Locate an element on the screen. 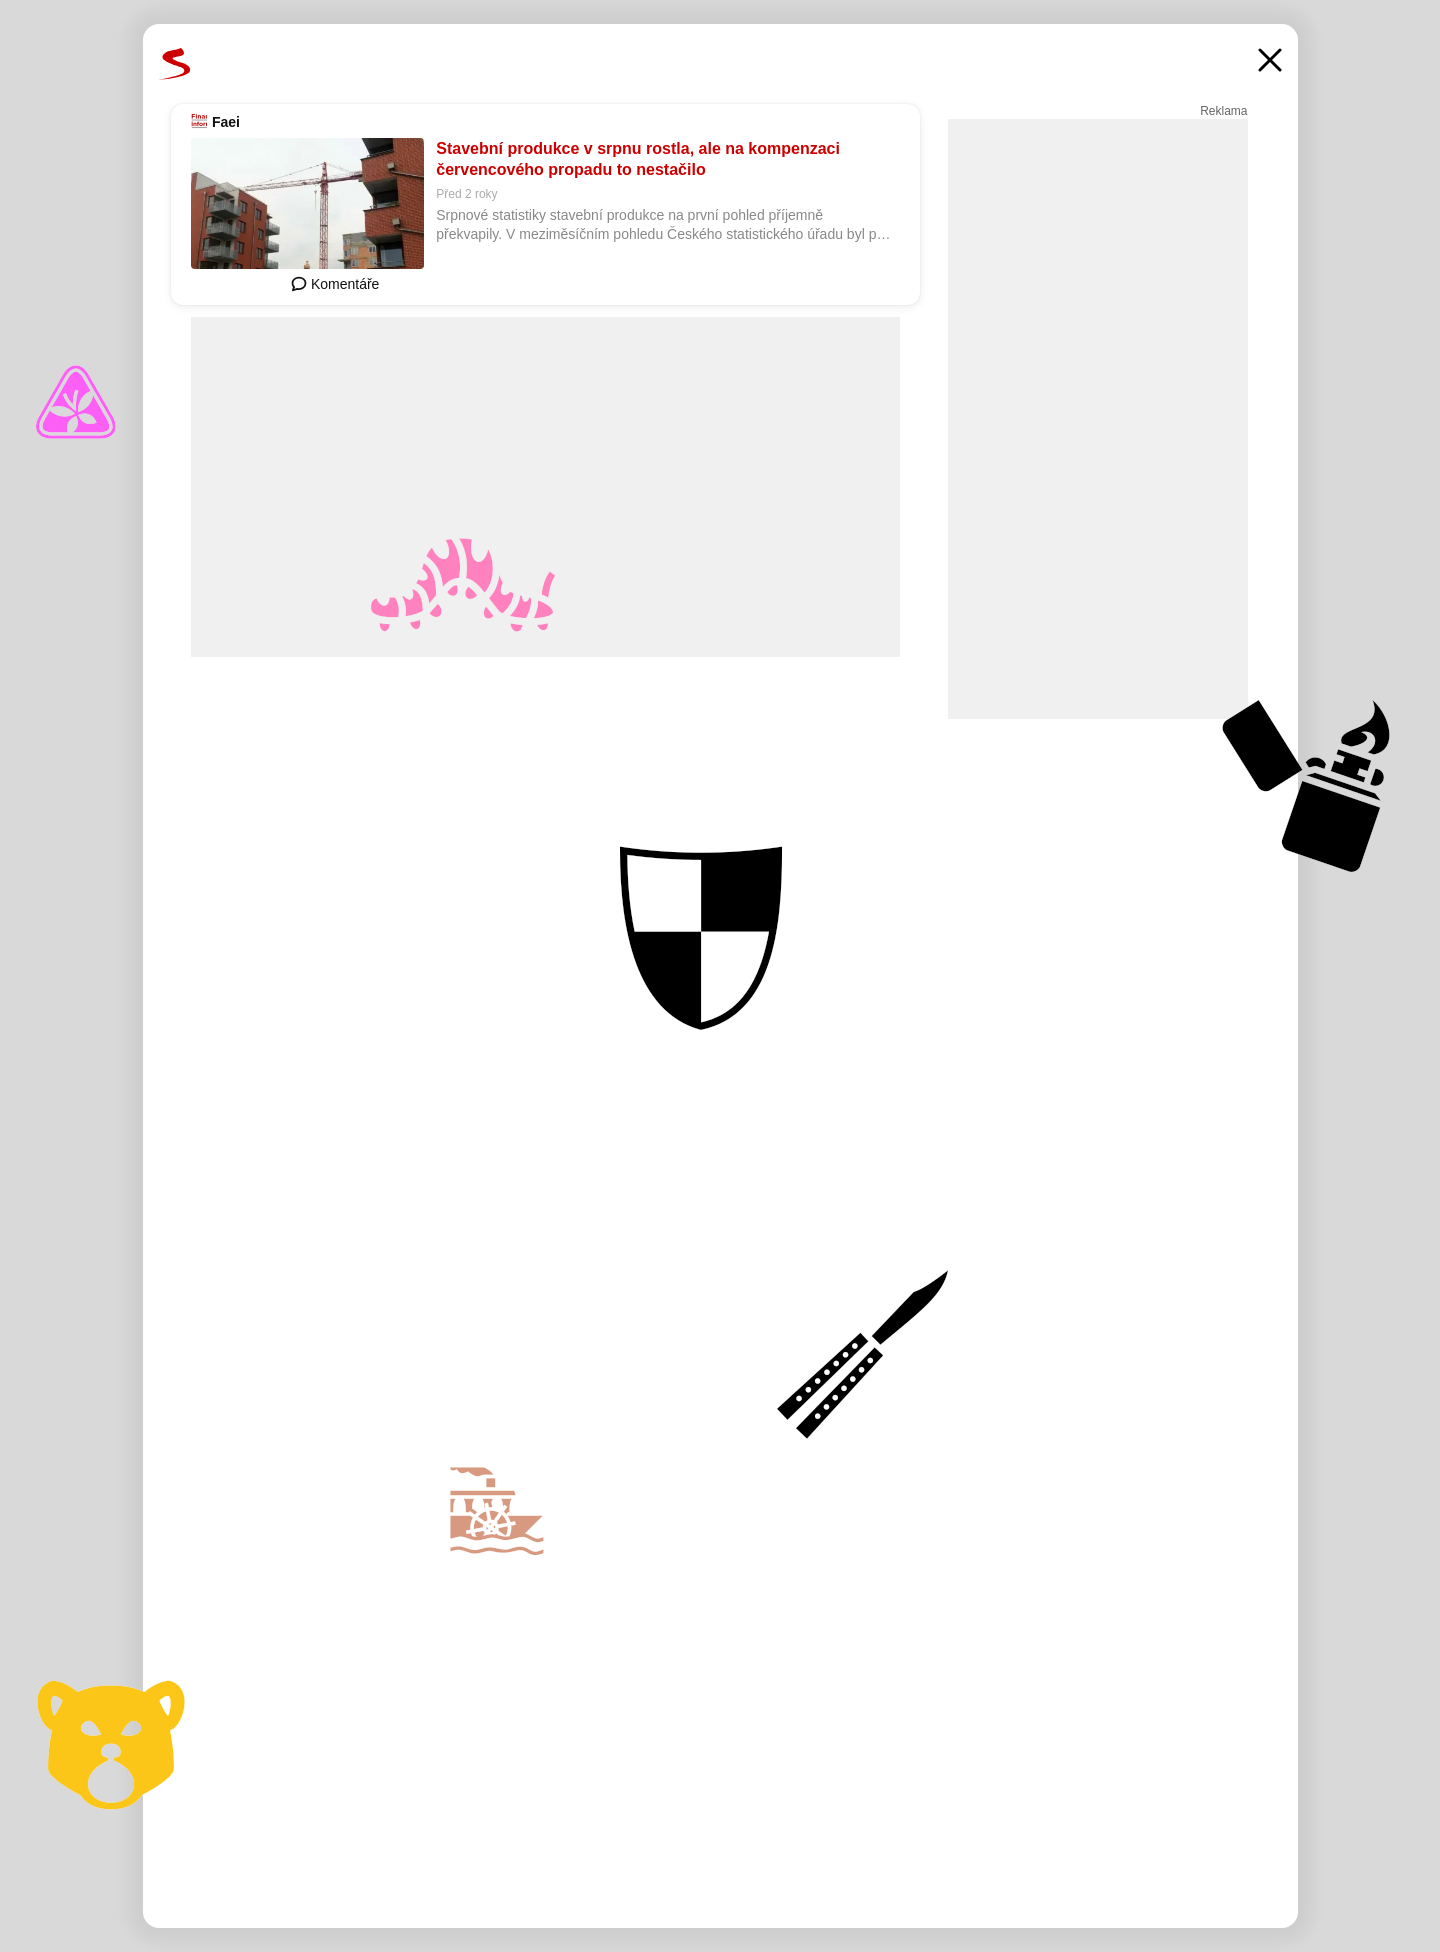  select butterfly knife weapon in game inventory is located at coordinates (862, 1354).